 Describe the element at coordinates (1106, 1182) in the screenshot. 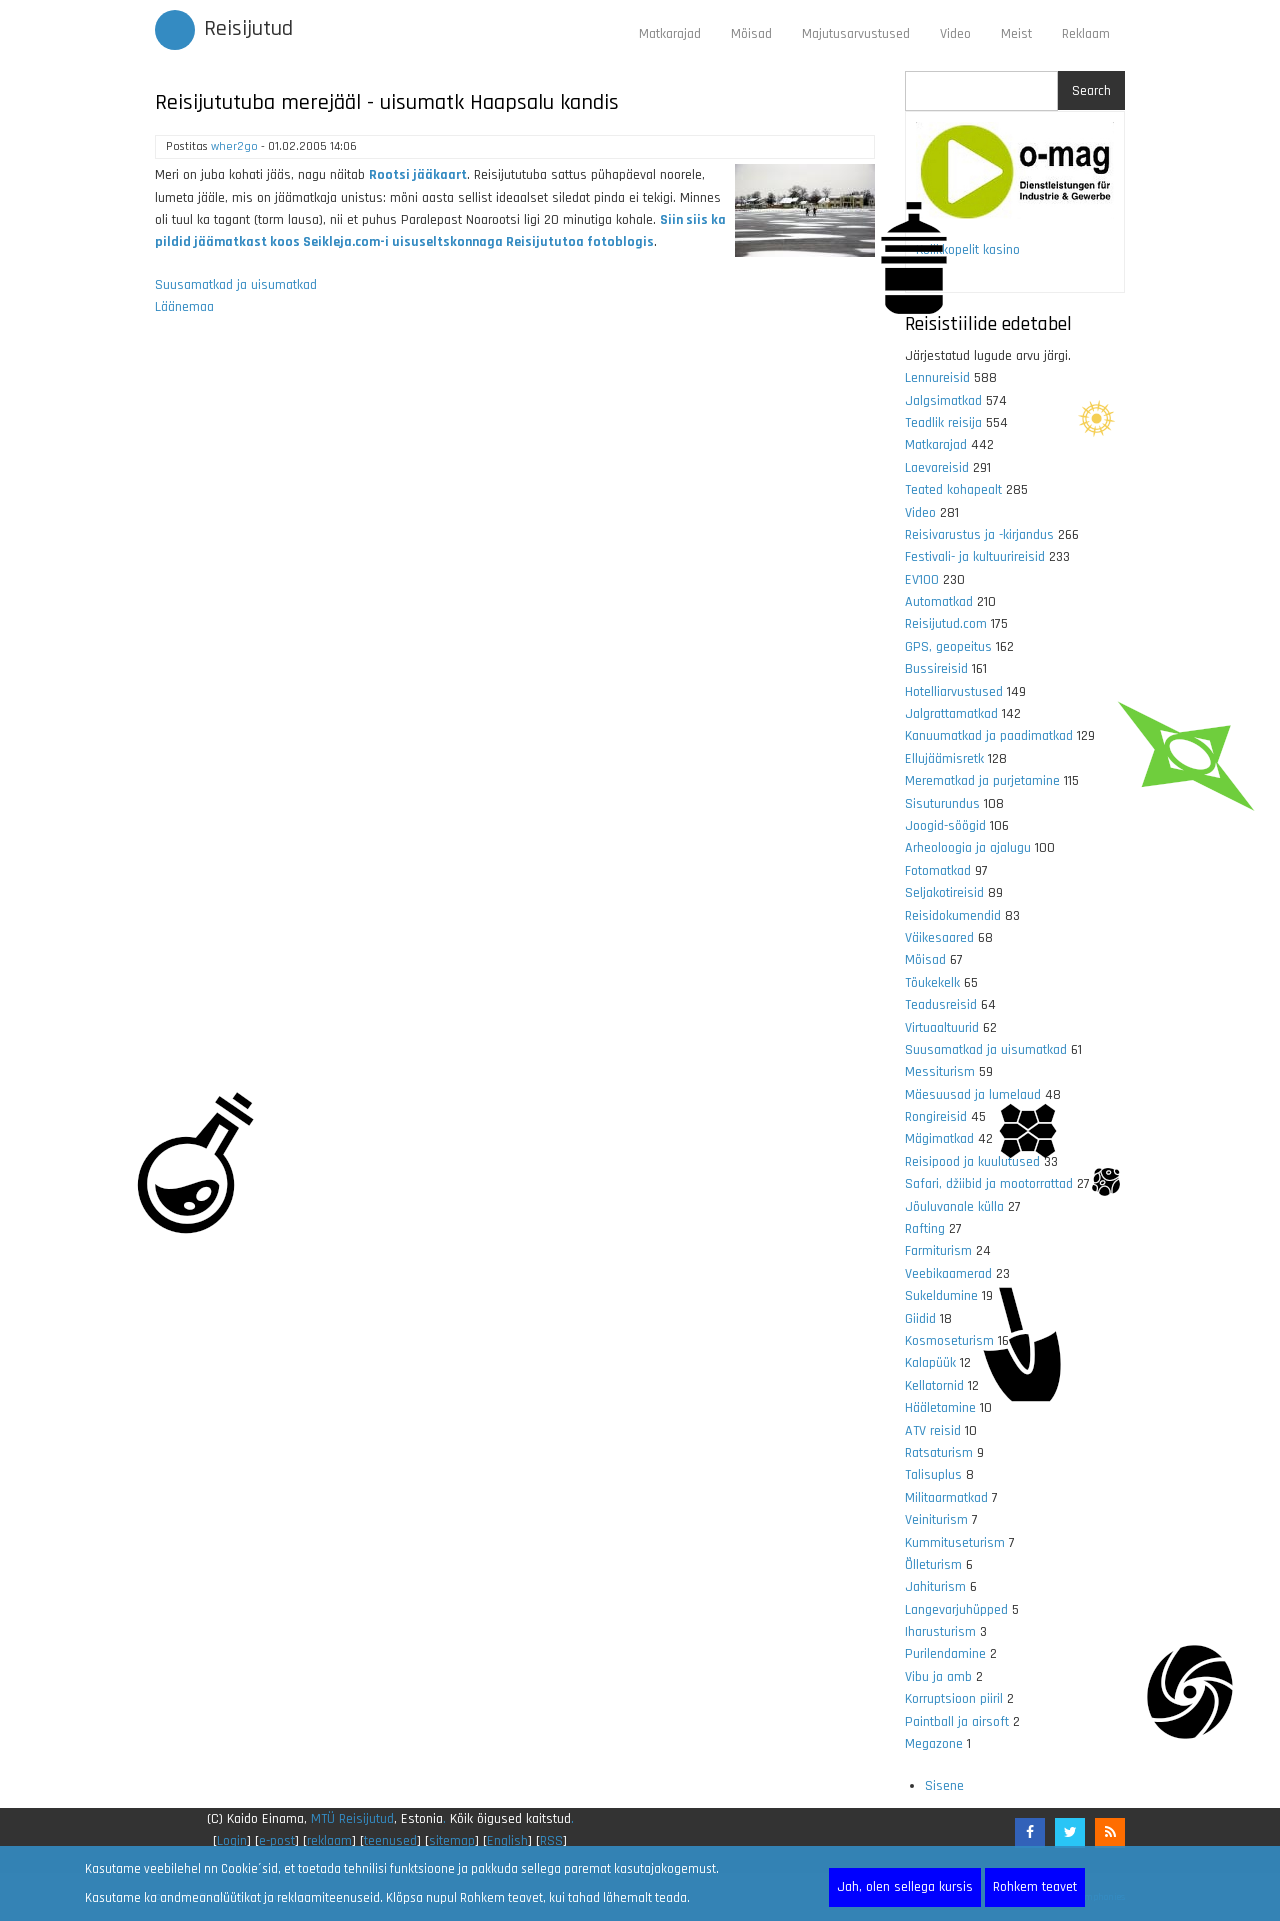

I see `indicates a health condition or medical alert` at that location.